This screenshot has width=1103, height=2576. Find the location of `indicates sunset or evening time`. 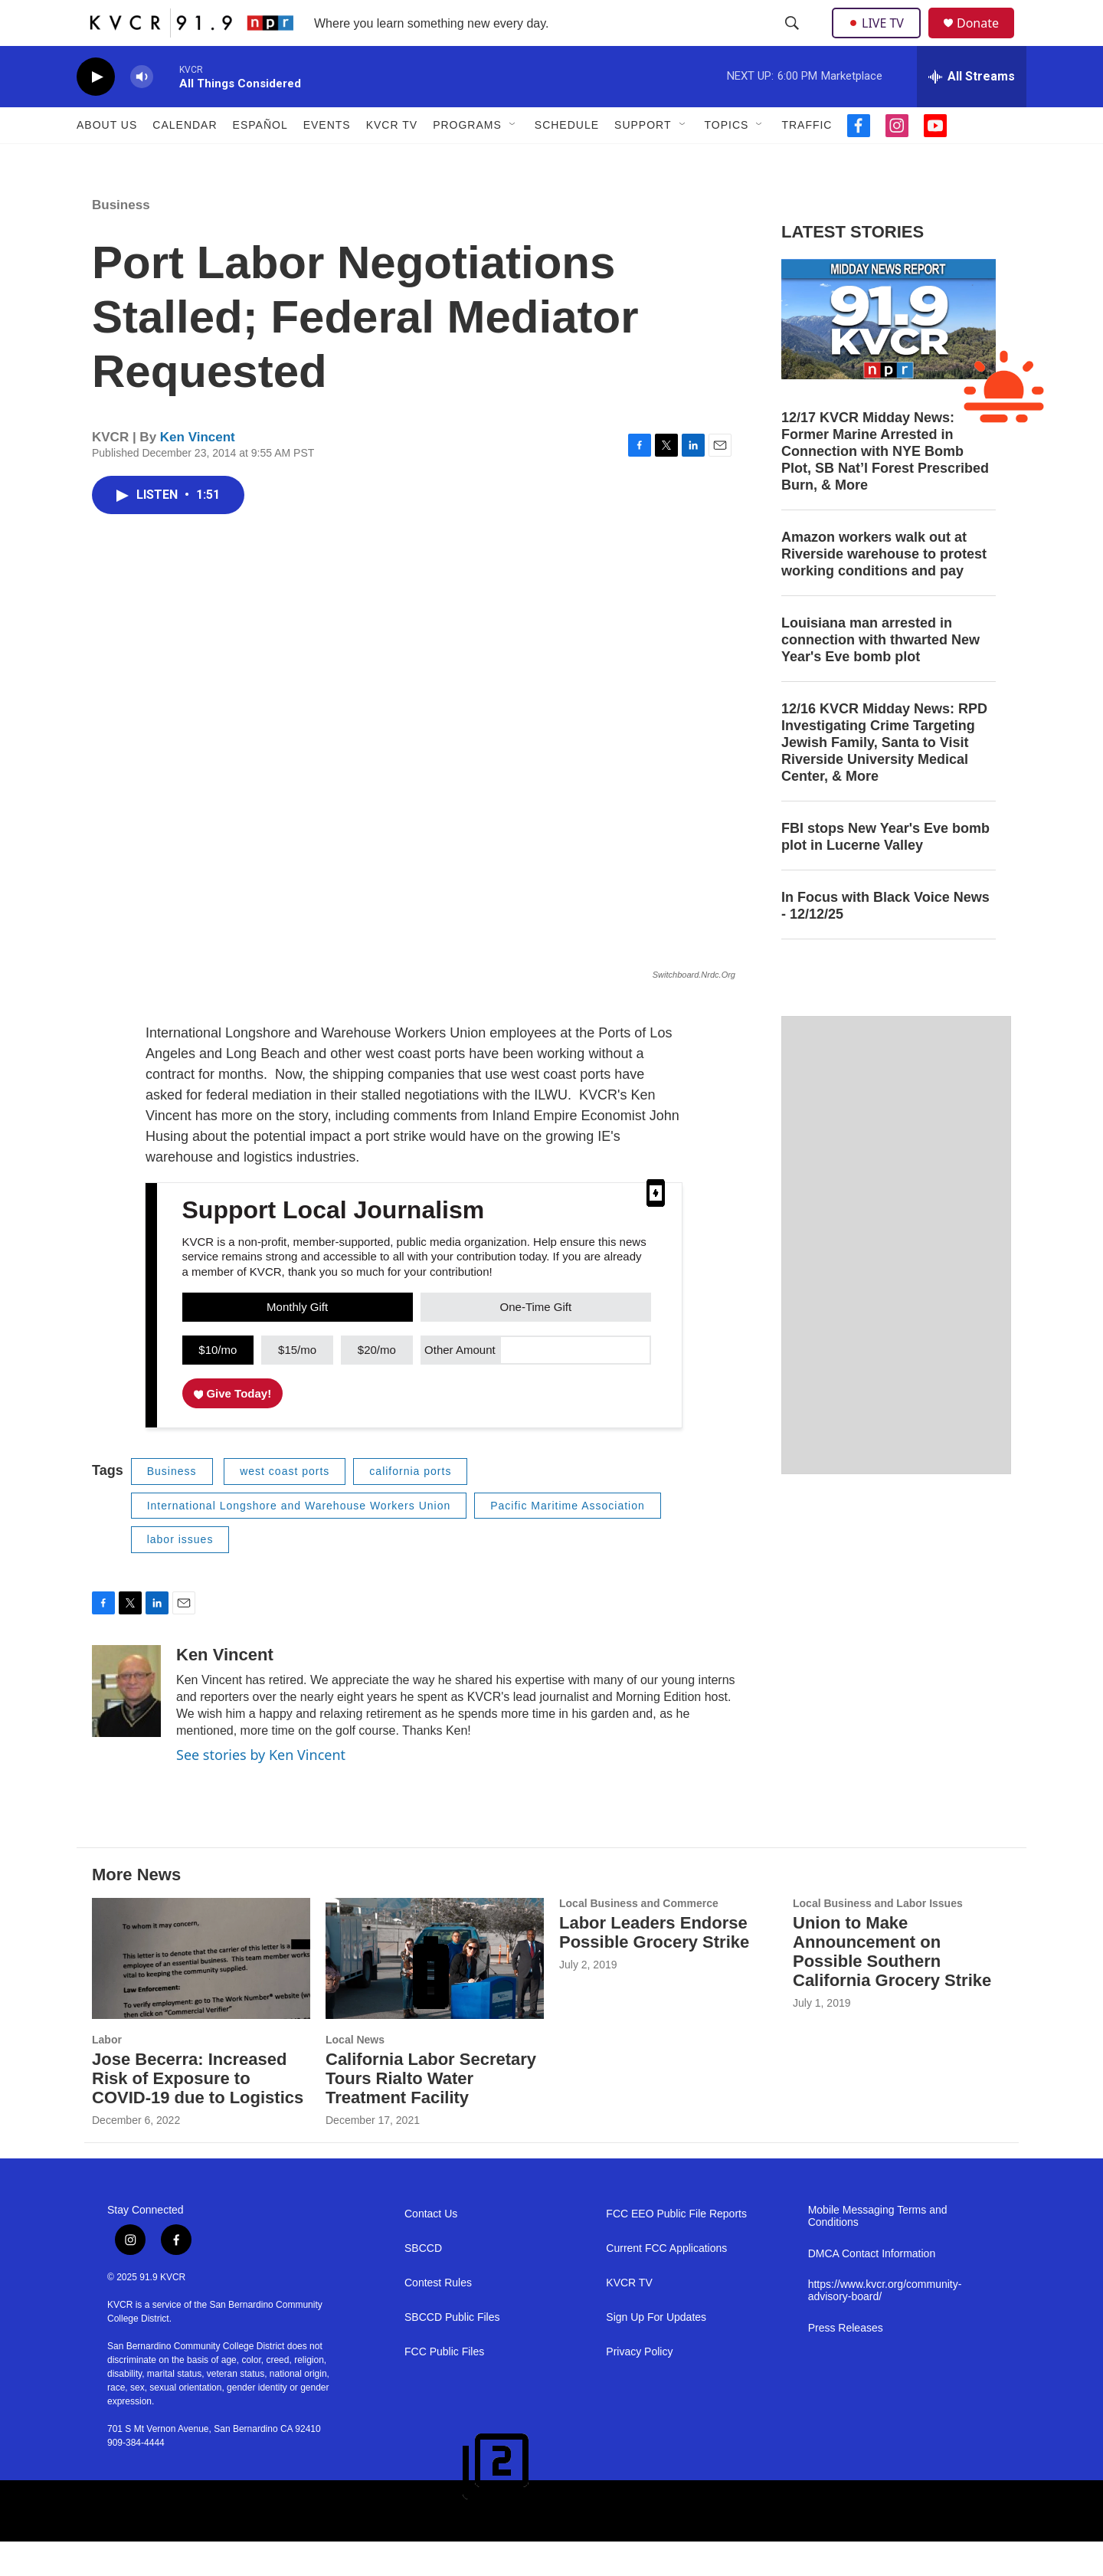

indicates sunset or evening time is located at coordinates (1003, 386).